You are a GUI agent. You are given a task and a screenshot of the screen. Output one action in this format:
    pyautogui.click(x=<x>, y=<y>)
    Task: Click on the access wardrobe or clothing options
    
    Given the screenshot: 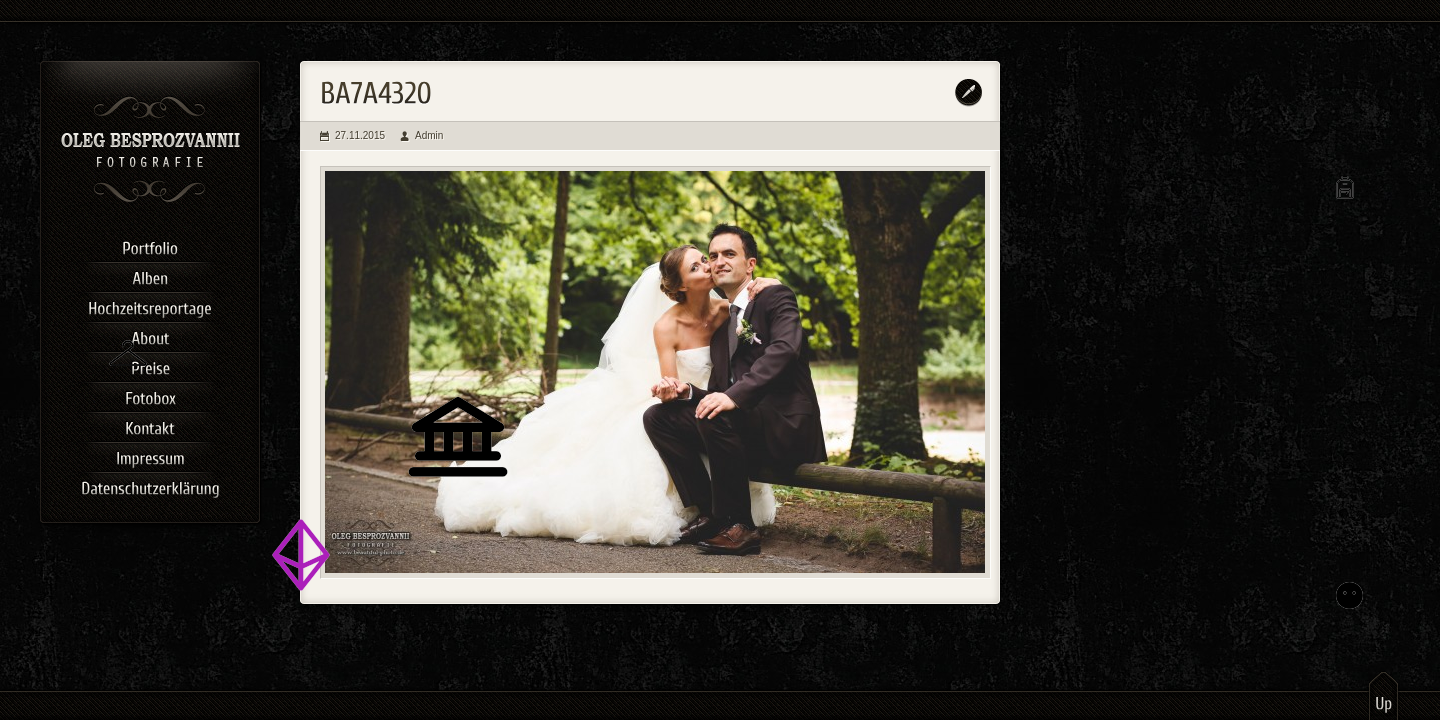 What is the action you would take?
    pyautogui.click(x=128, y=355)
    